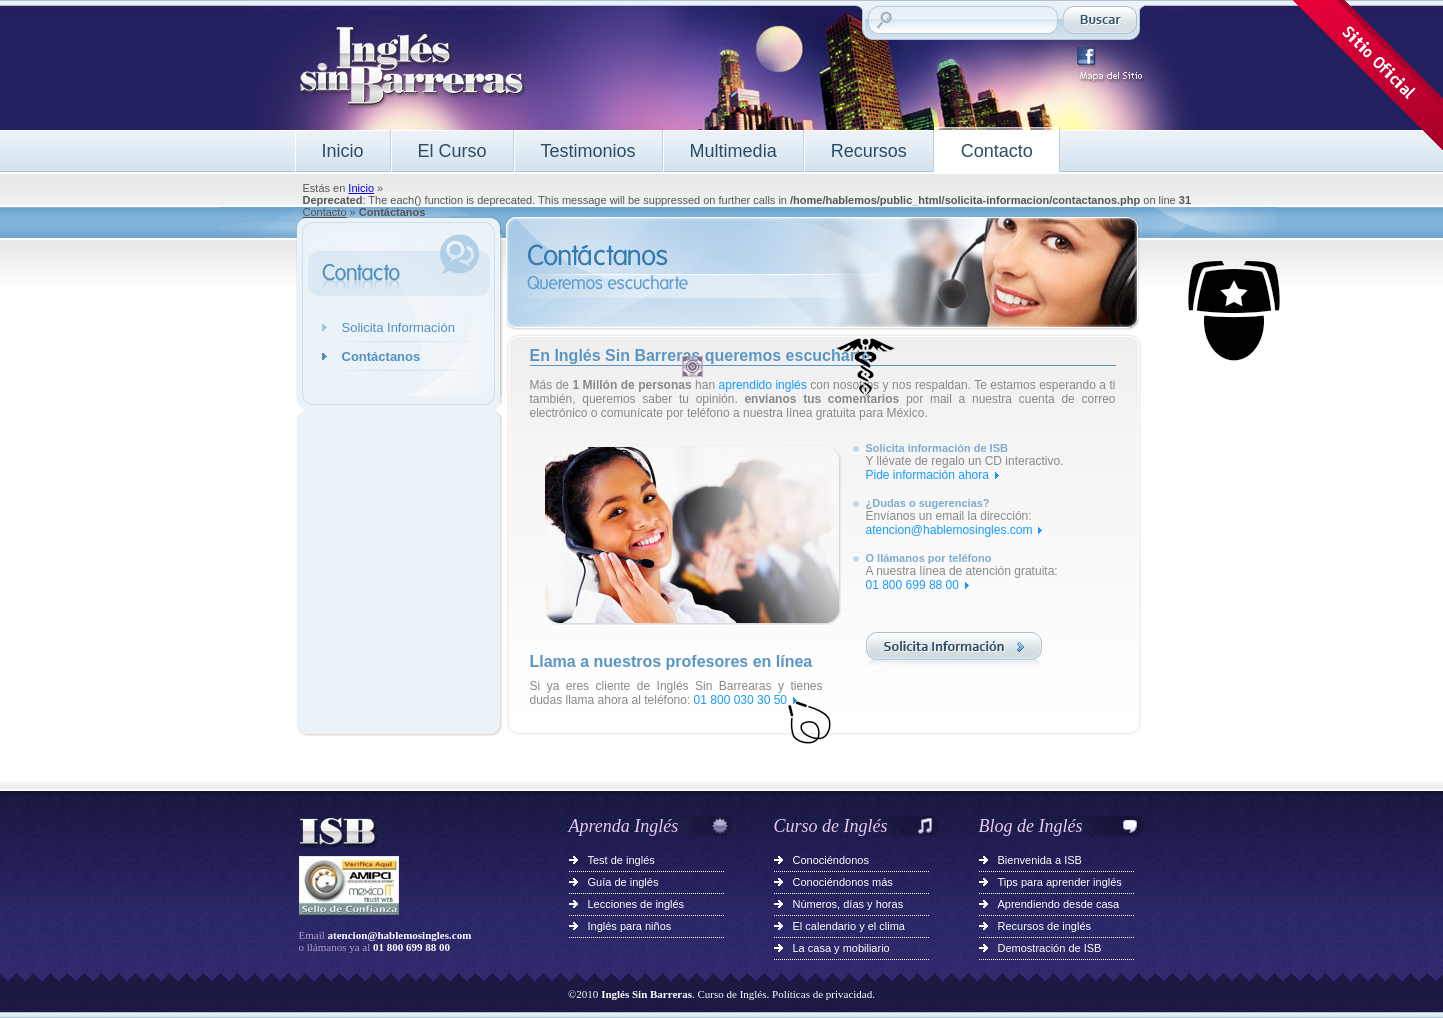  What do you see at coordinates (809, 722) in the screenshot?
I see `access jump rope or skipping exercises` at bounding box center [809, 722].